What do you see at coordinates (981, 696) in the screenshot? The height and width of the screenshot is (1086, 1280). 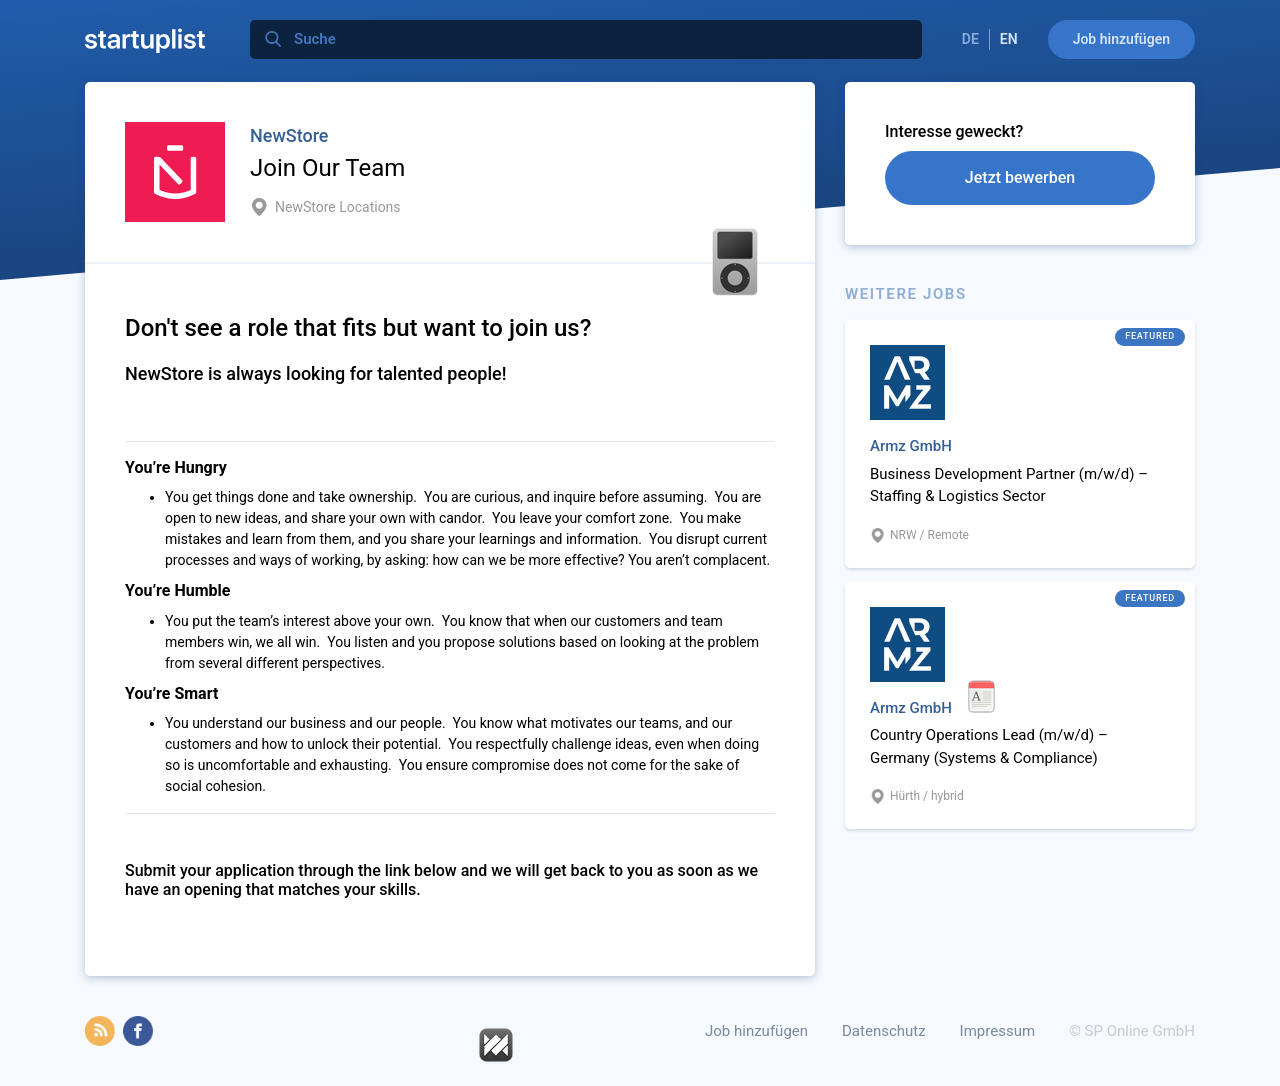 I see `open the books or e-reader app` at bounding box center [981, 696].